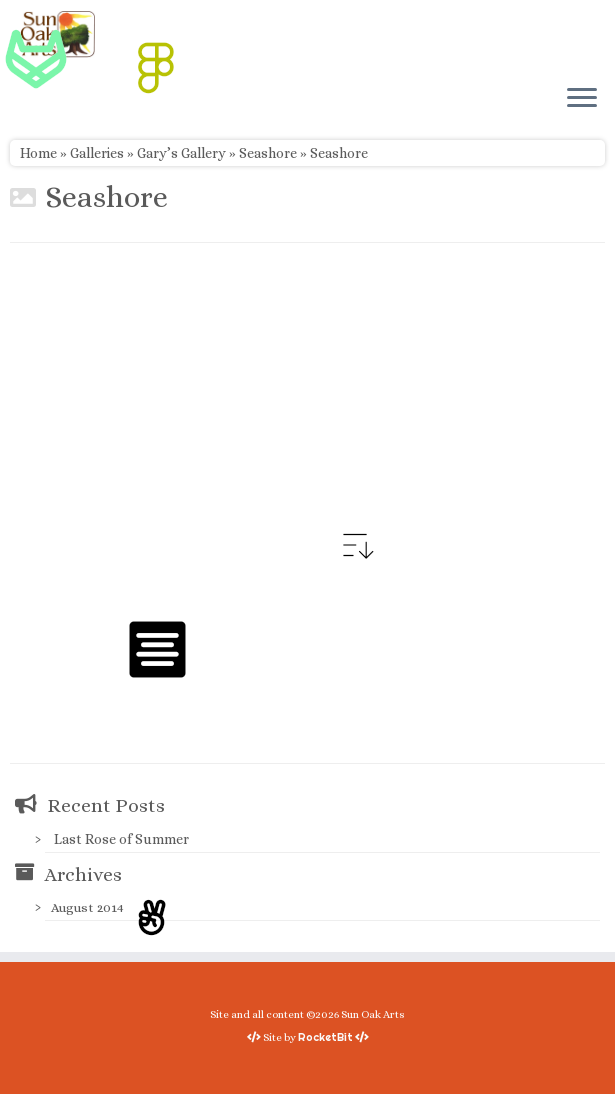  I want to click on center align text, so click(157, 649).